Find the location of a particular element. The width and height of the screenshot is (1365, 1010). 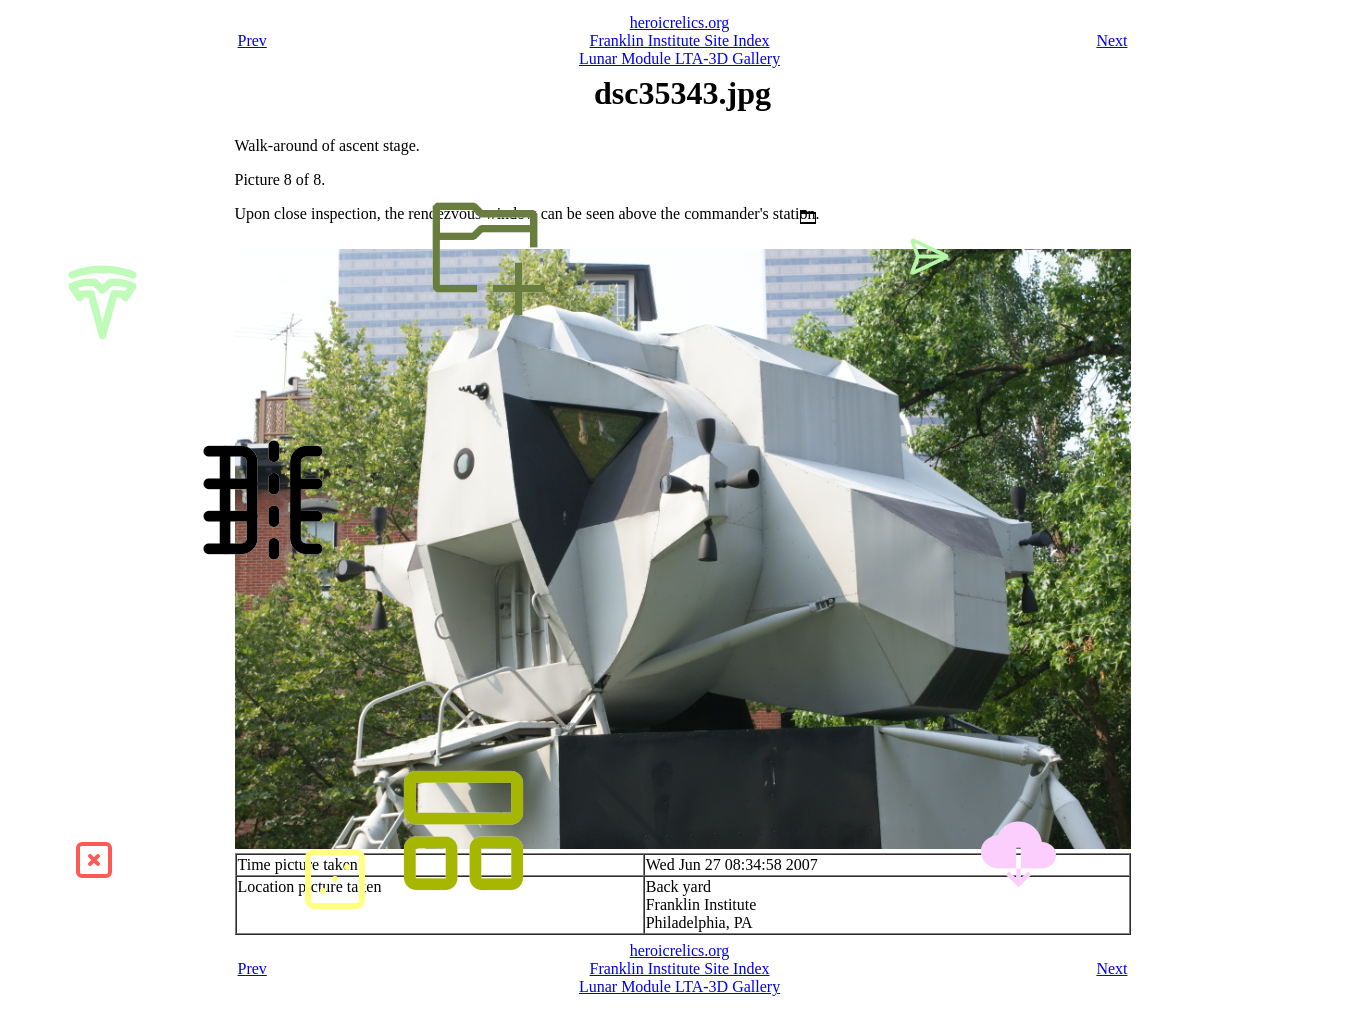

split table into separate columns is located at coordinates (263, 500).